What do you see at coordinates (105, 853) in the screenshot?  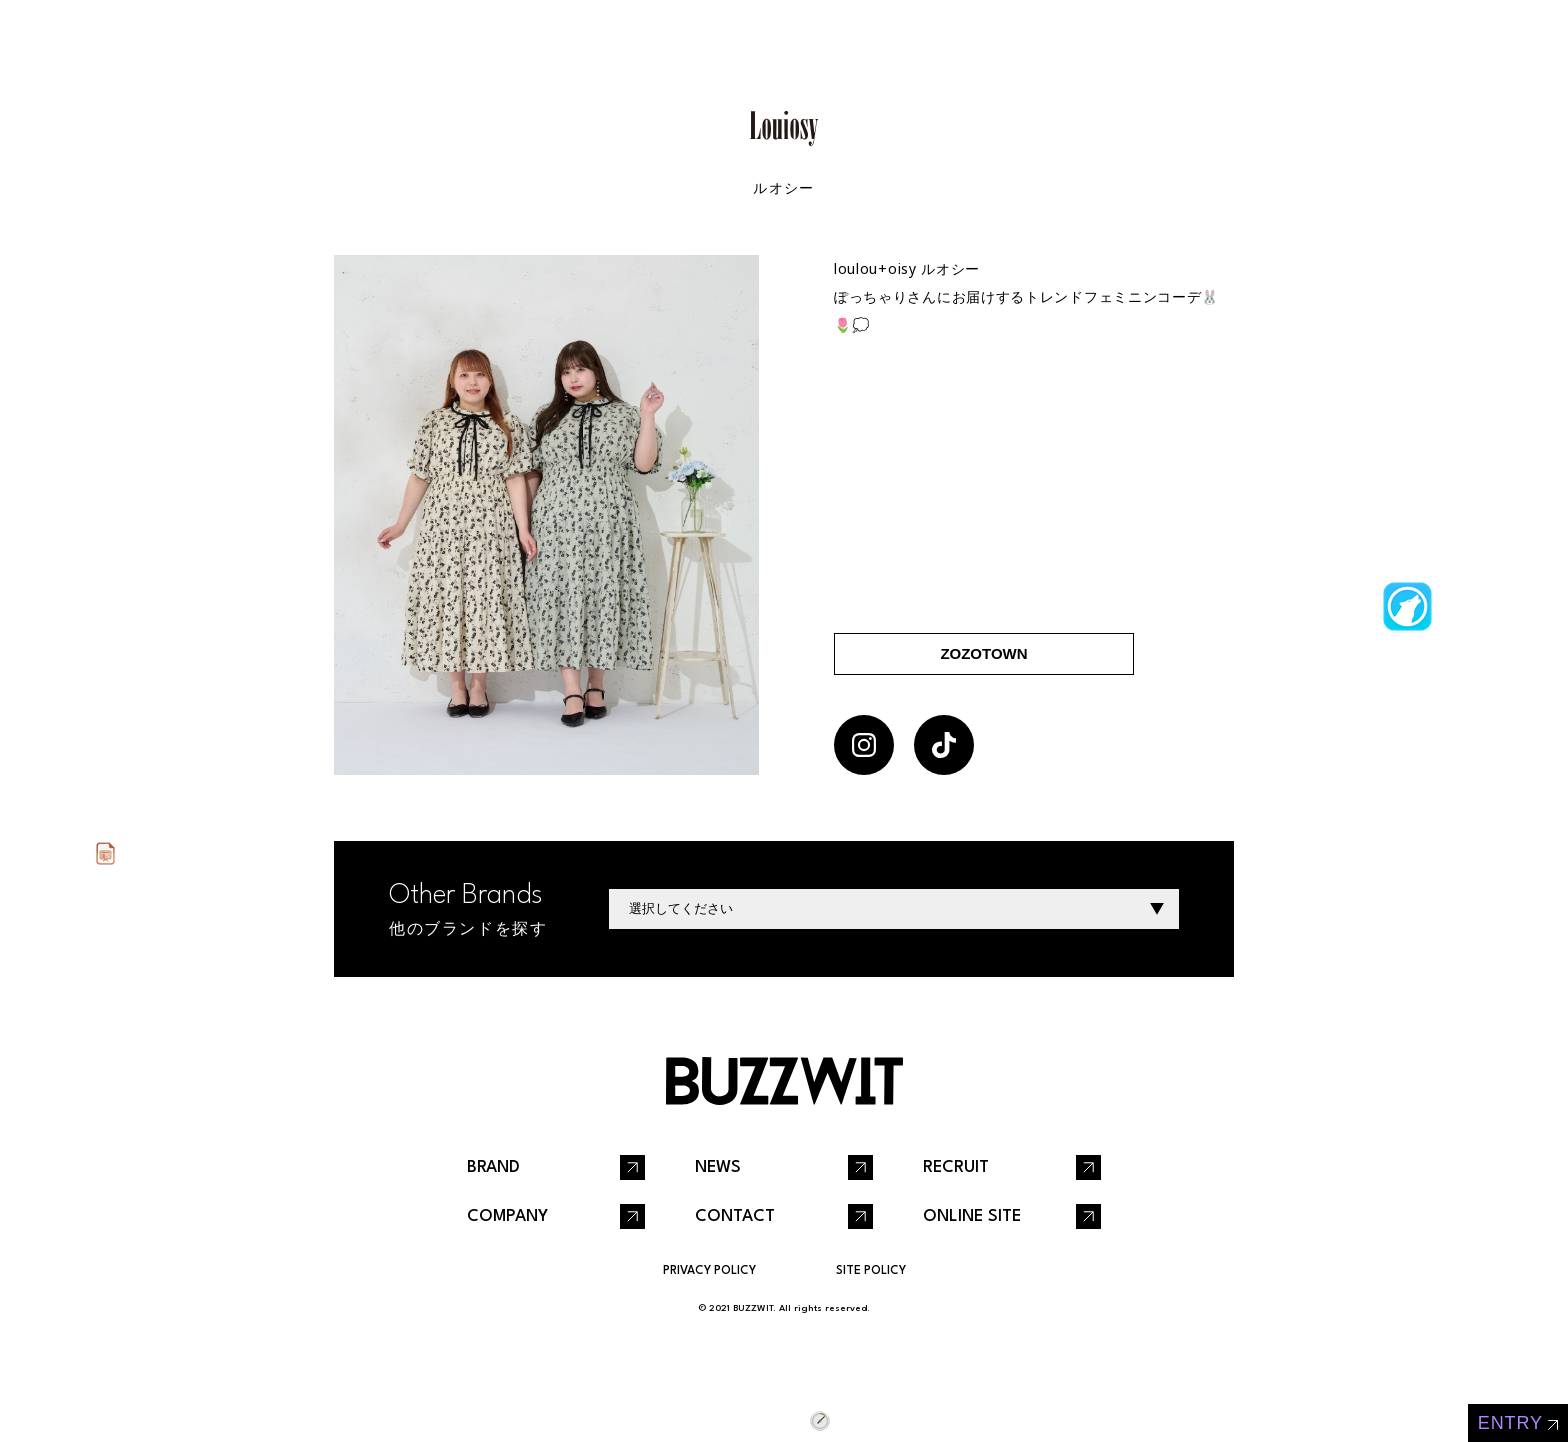 I see `open a presentation file` at bounding box center [105, 853].